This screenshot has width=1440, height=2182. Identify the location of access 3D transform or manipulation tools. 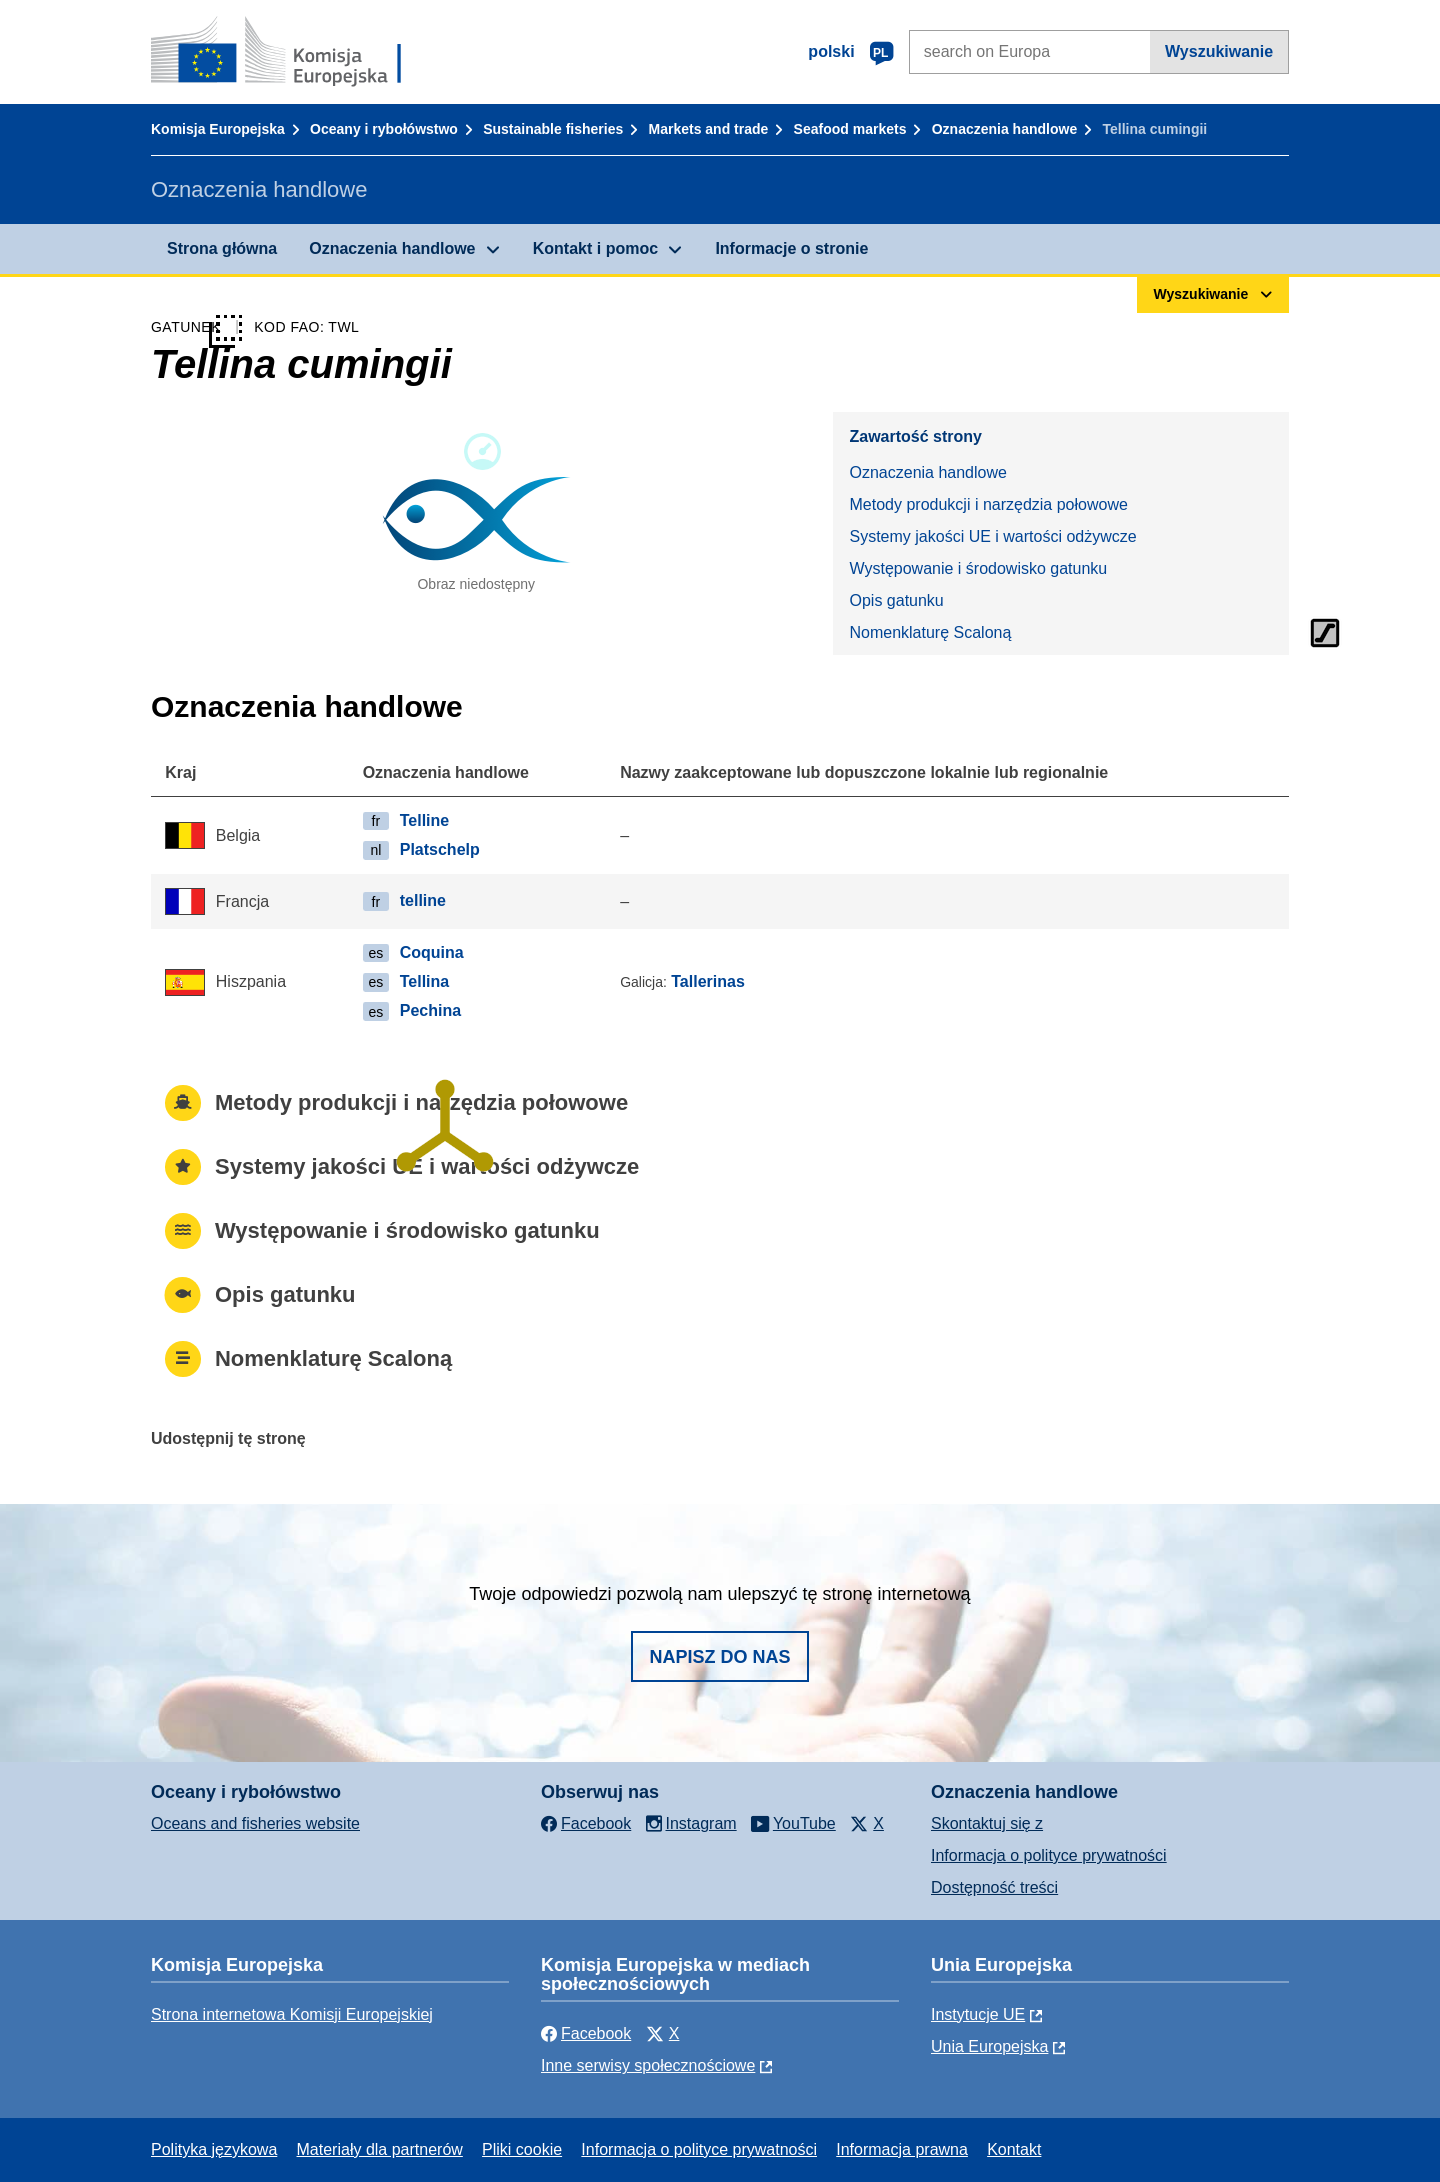
(445, 1128).